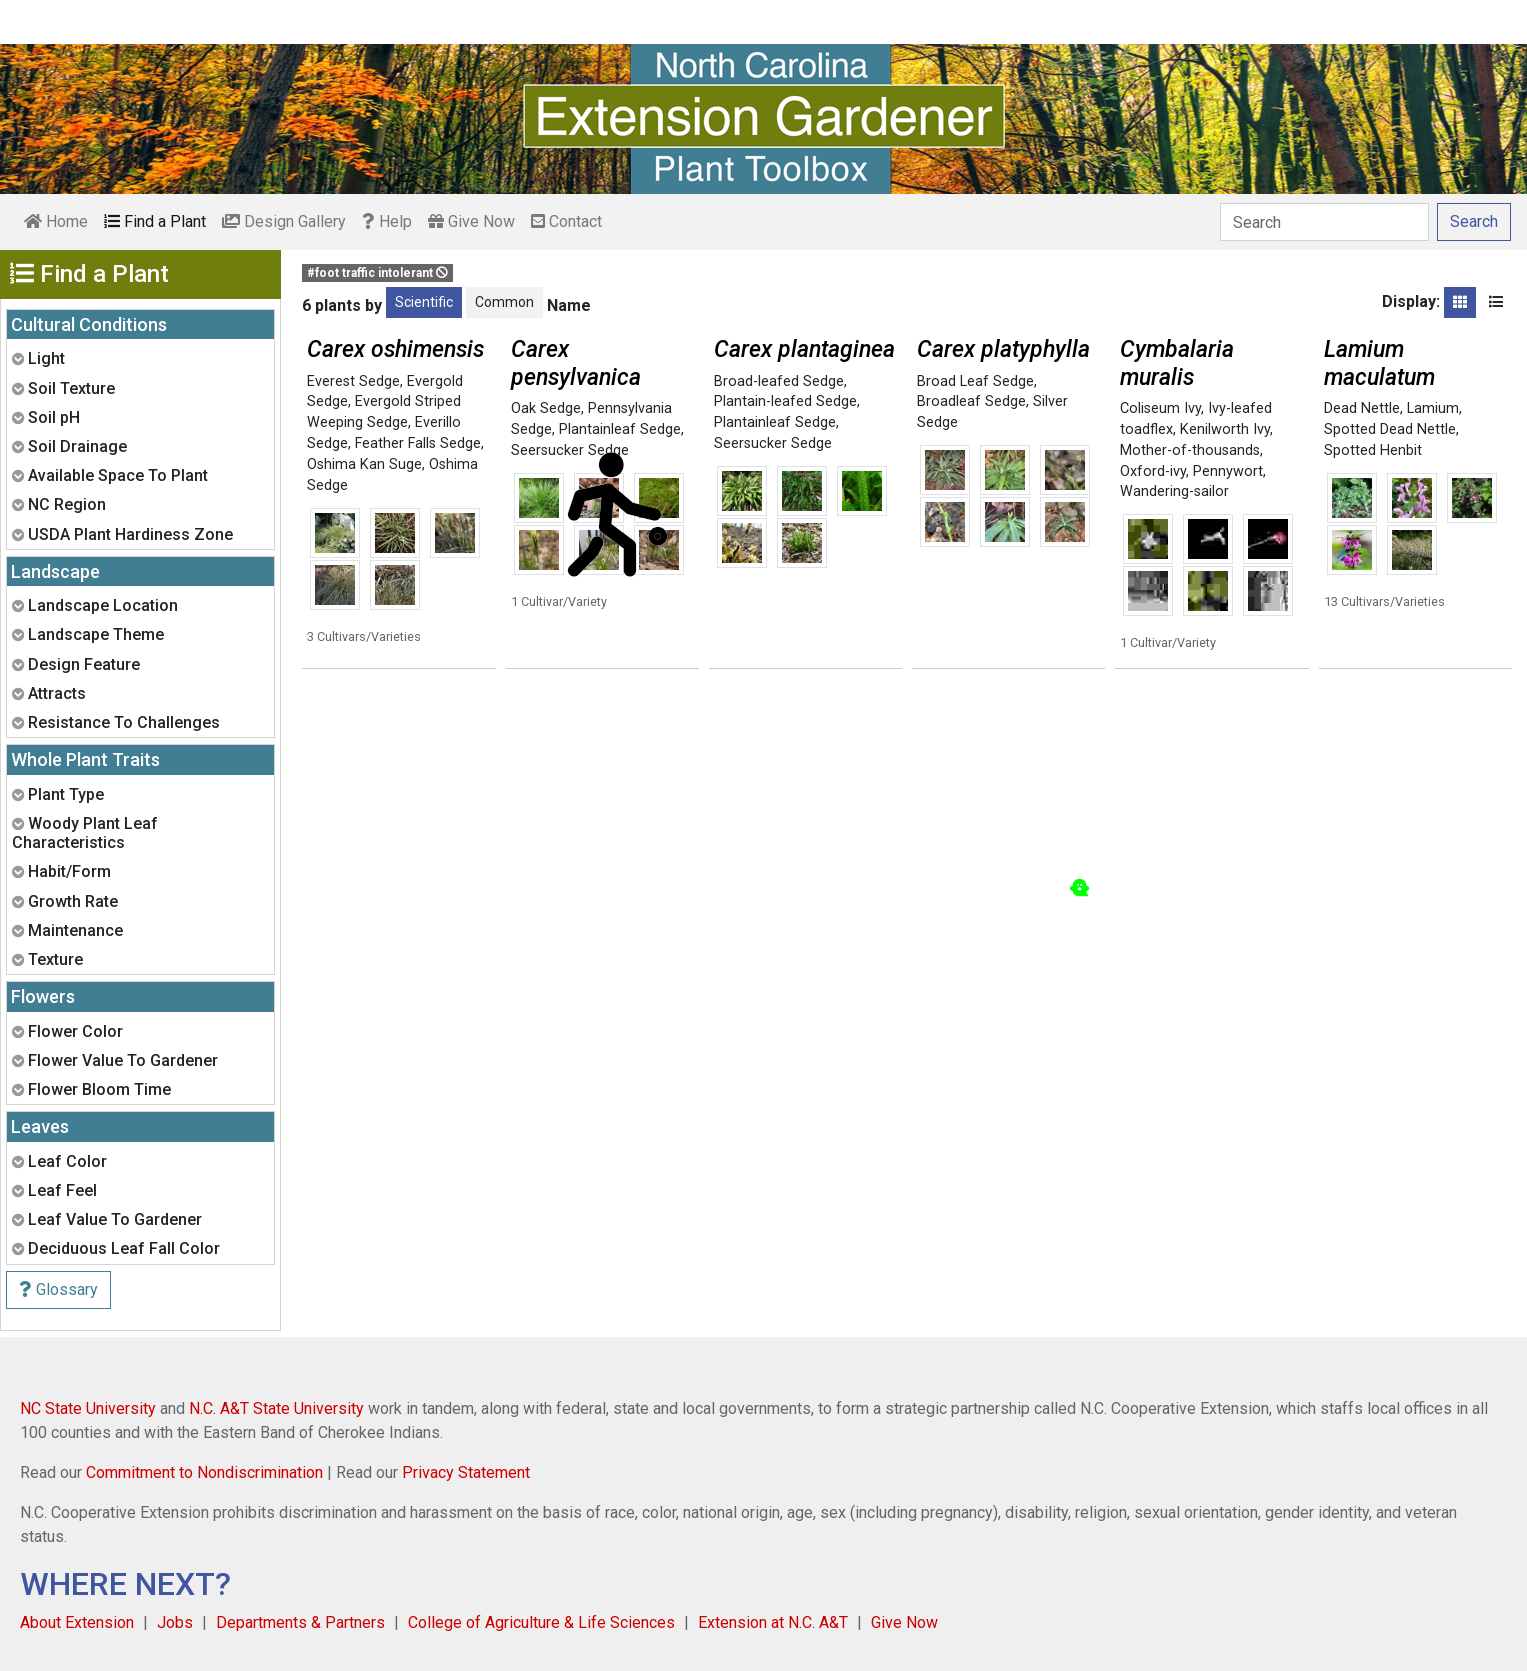 The image size is (1527, 1671). Describe the element at coordinates (1079, 887) in the screenshot. I see `toggle ghost mode or invisible status` at that location.